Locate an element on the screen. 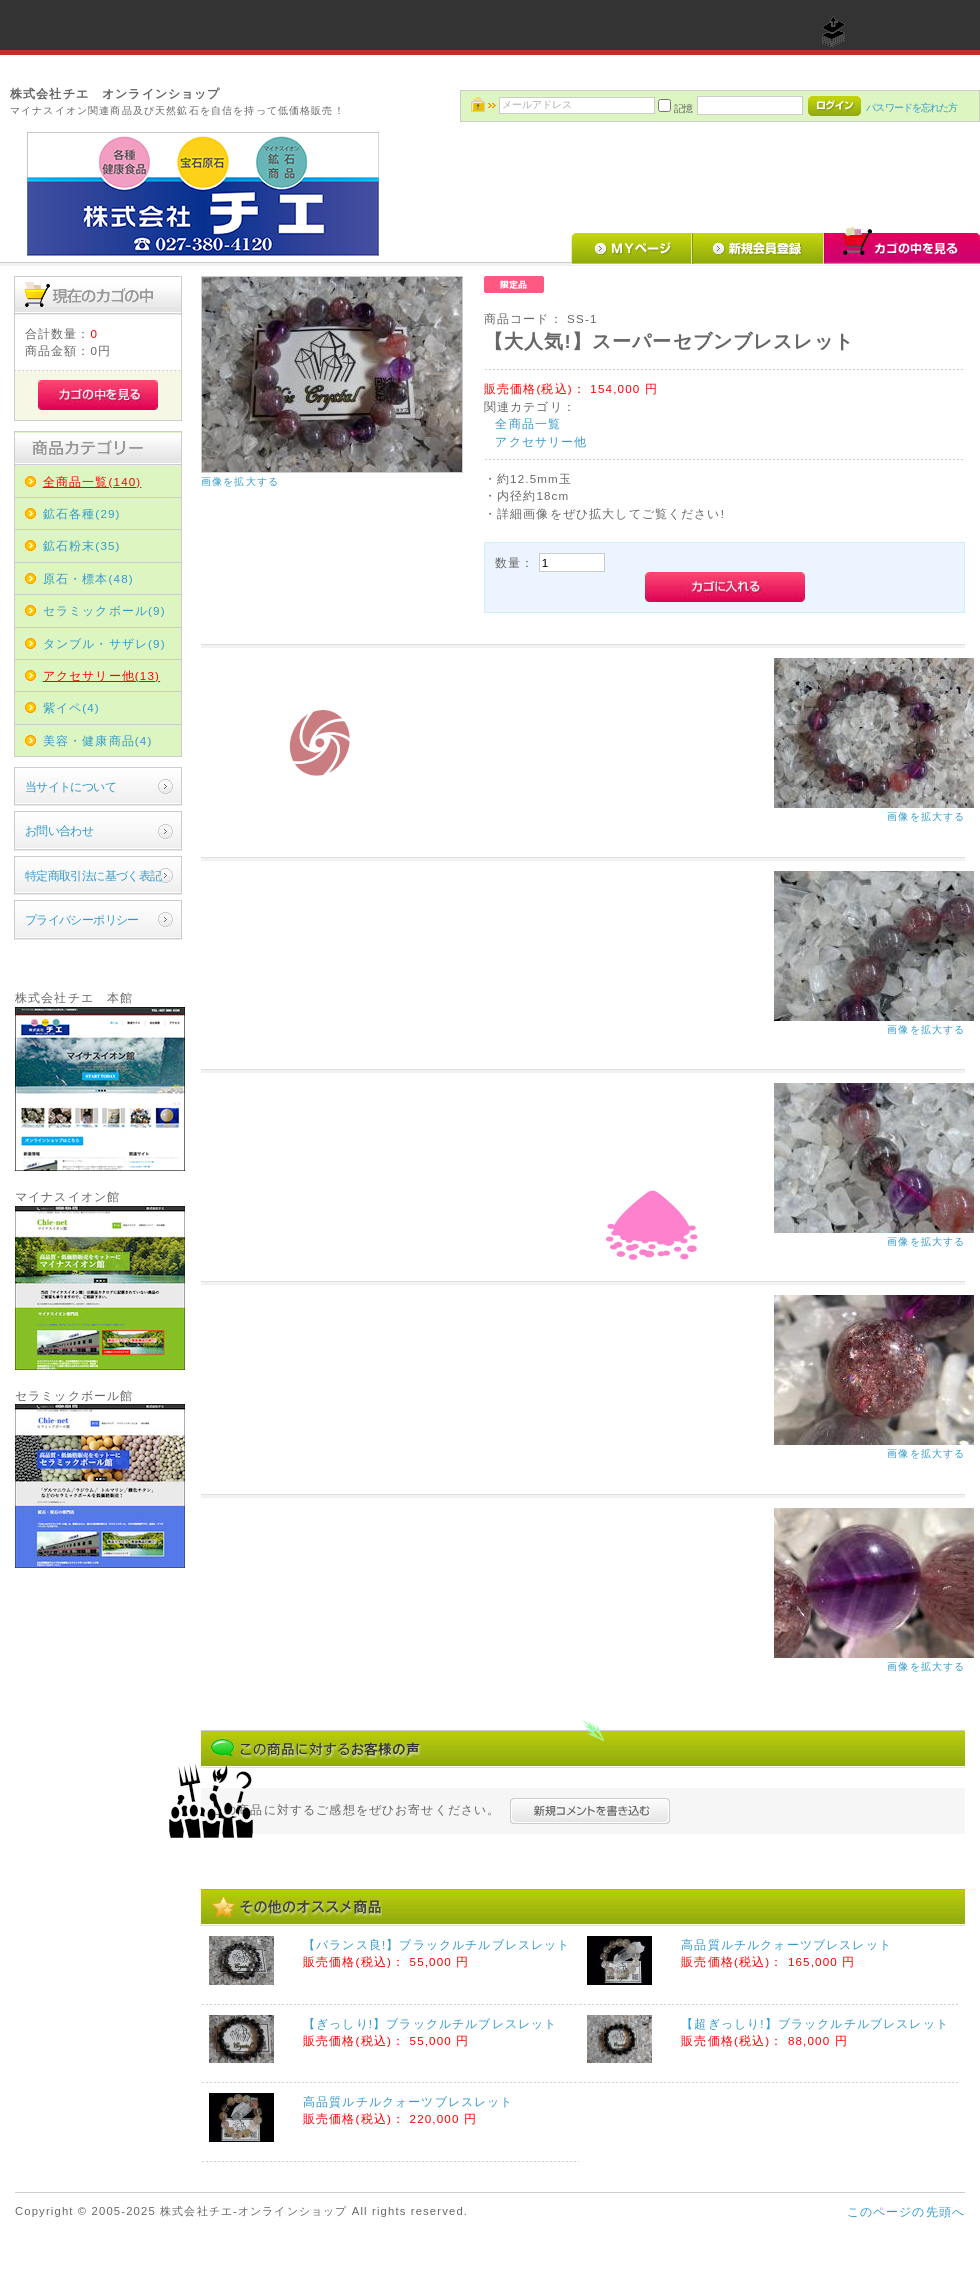 The width and height of the screenshot is (980, 2272). indicates a critical hit or piercing attack is located at coordinates (593, 1730).